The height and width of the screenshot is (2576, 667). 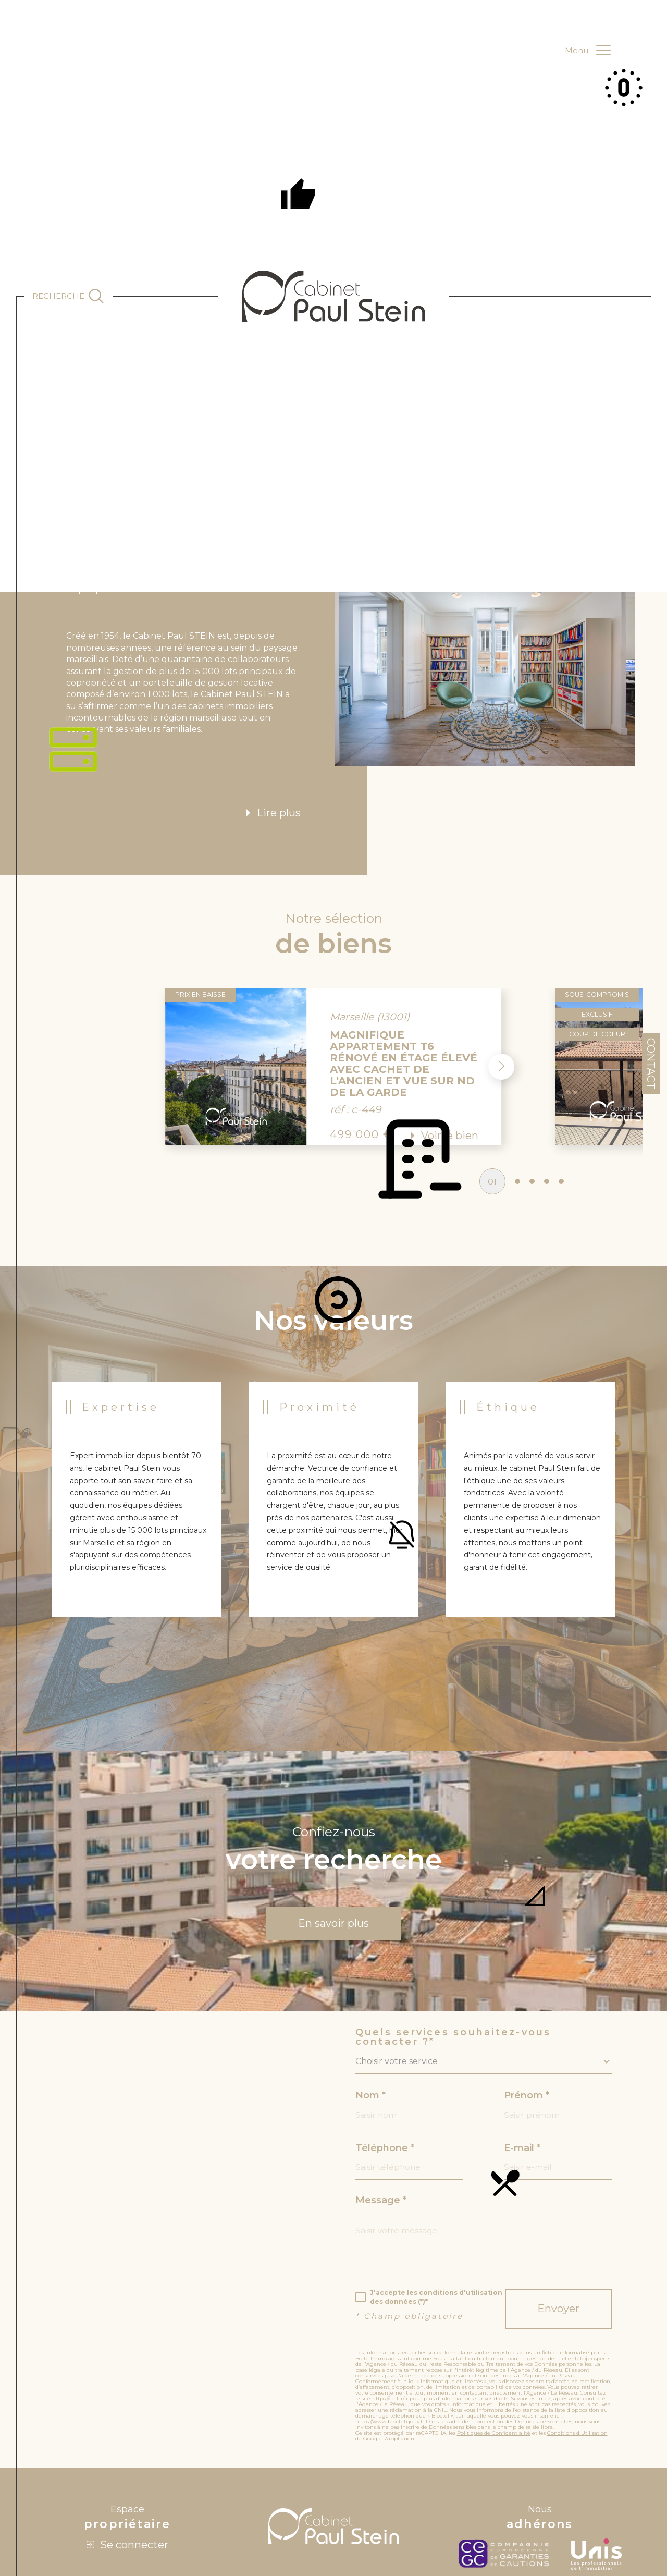 I want to click on access storage or server settings, so click(x=73, y=749).